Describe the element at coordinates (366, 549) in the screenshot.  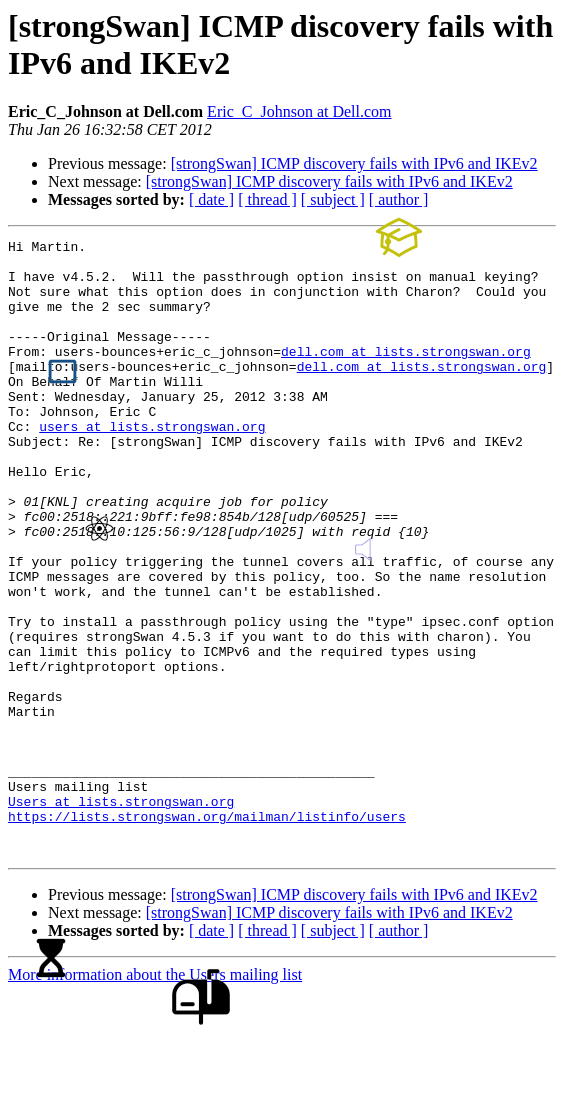
I see `speaker with no audio output` at that location.